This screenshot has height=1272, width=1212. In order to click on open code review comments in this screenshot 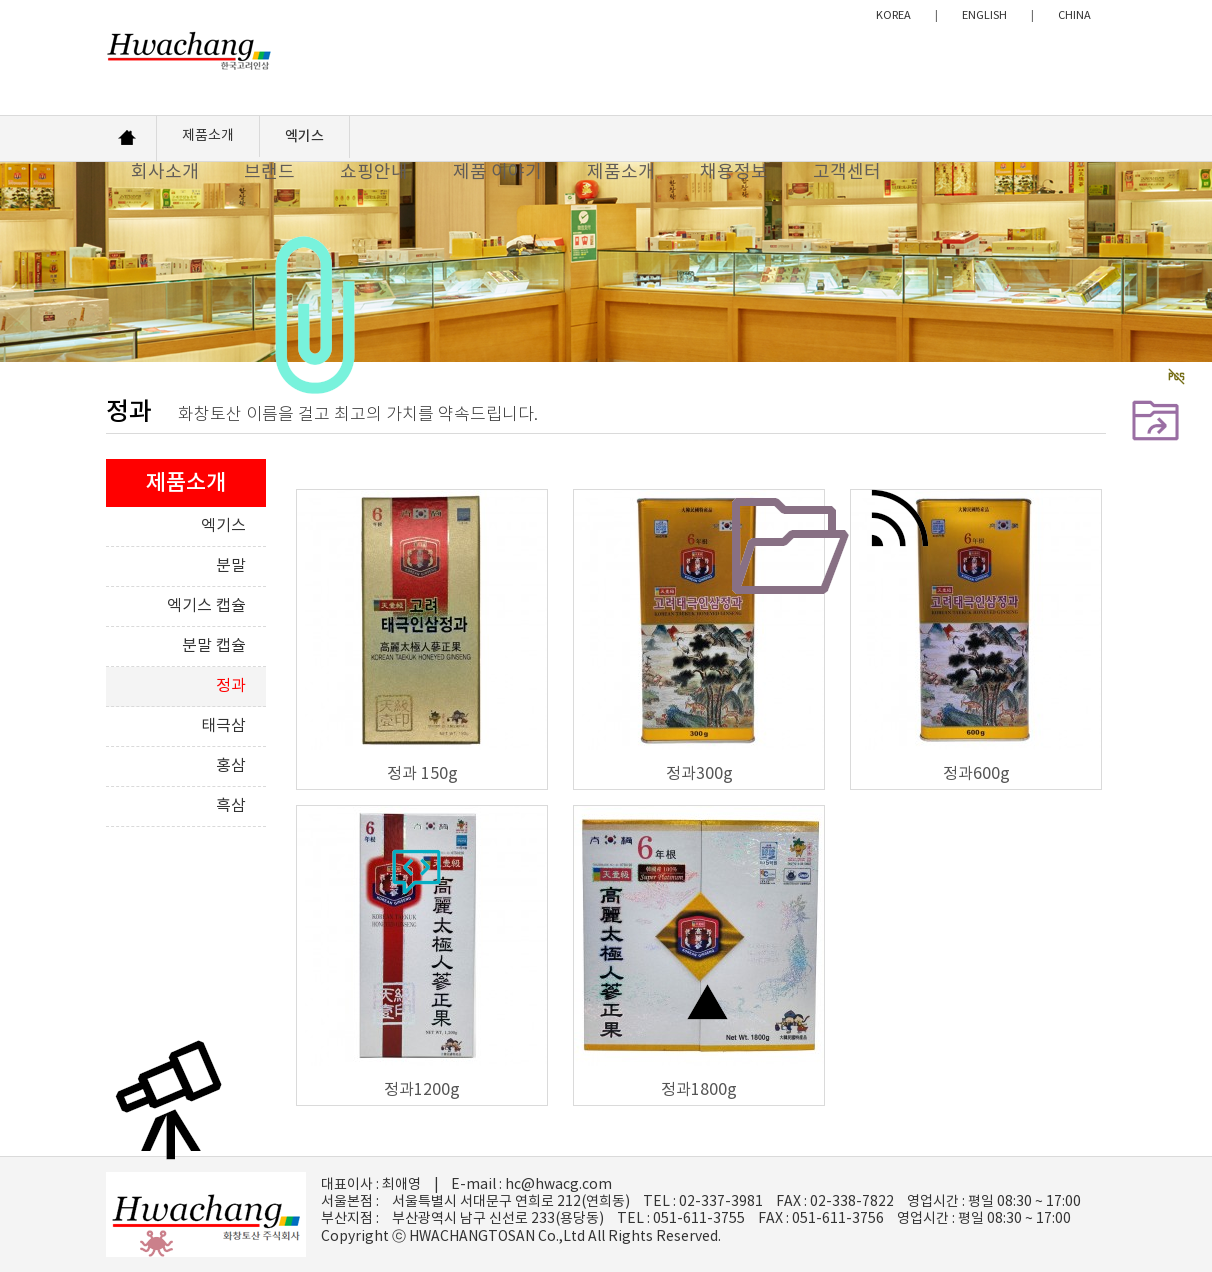, I will do `click(416, 870)`.